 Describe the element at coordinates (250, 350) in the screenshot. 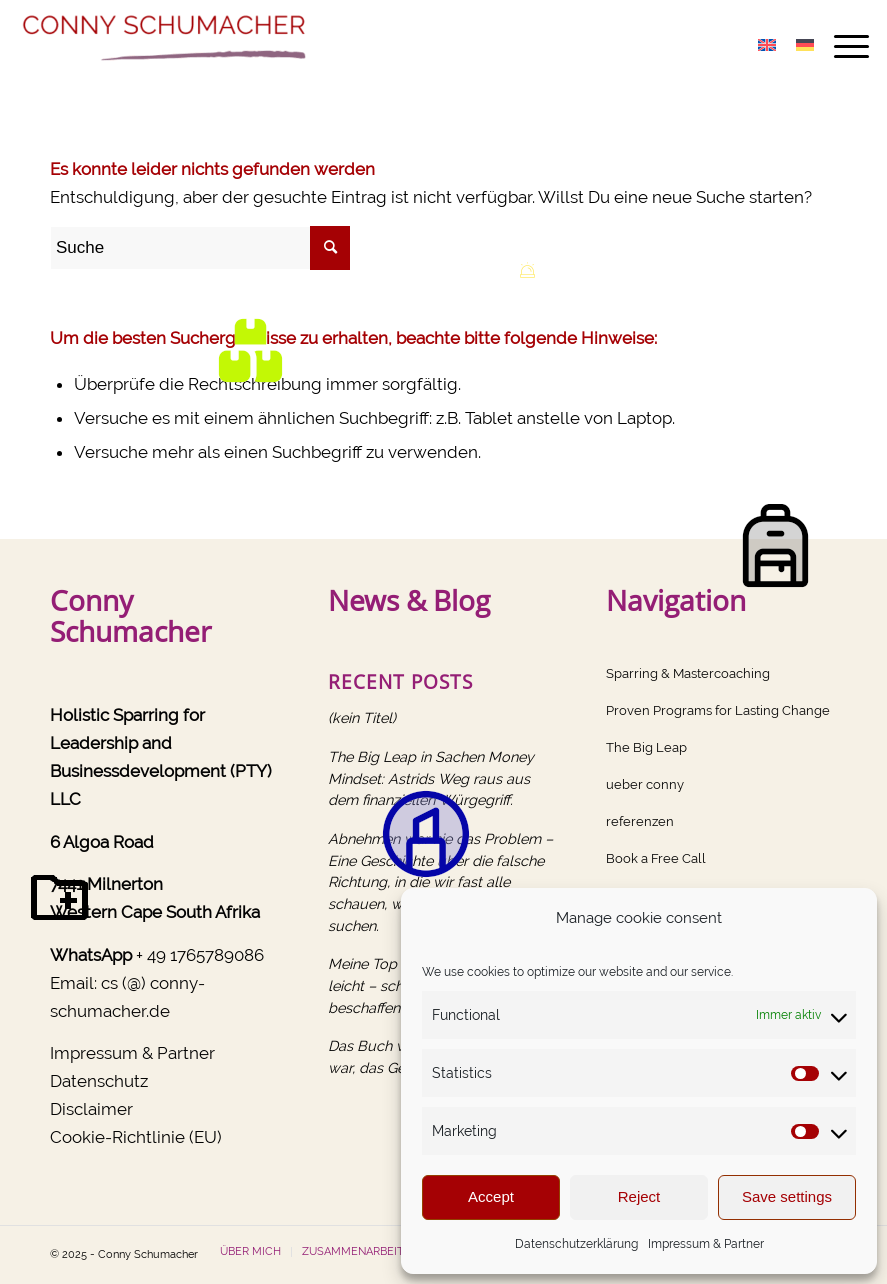

I see `view inventory or stock items` at that location.